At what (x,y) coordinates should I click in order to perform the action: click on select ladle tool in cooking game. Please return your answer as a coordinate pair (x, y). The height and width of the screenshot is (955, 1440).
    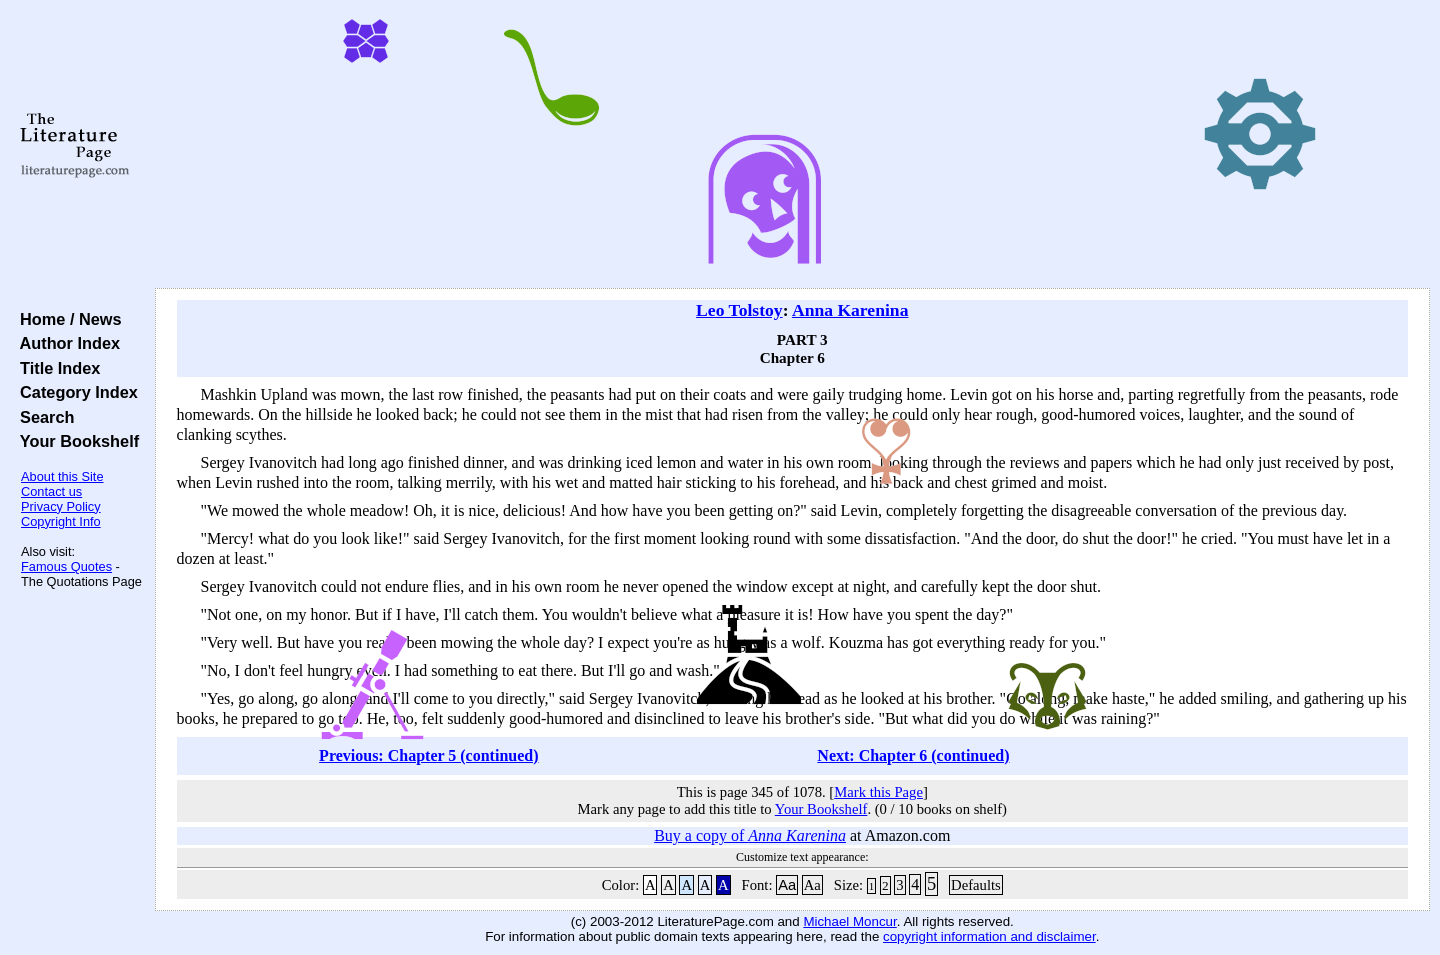
    Looking at the image, I should click on (551, 77).